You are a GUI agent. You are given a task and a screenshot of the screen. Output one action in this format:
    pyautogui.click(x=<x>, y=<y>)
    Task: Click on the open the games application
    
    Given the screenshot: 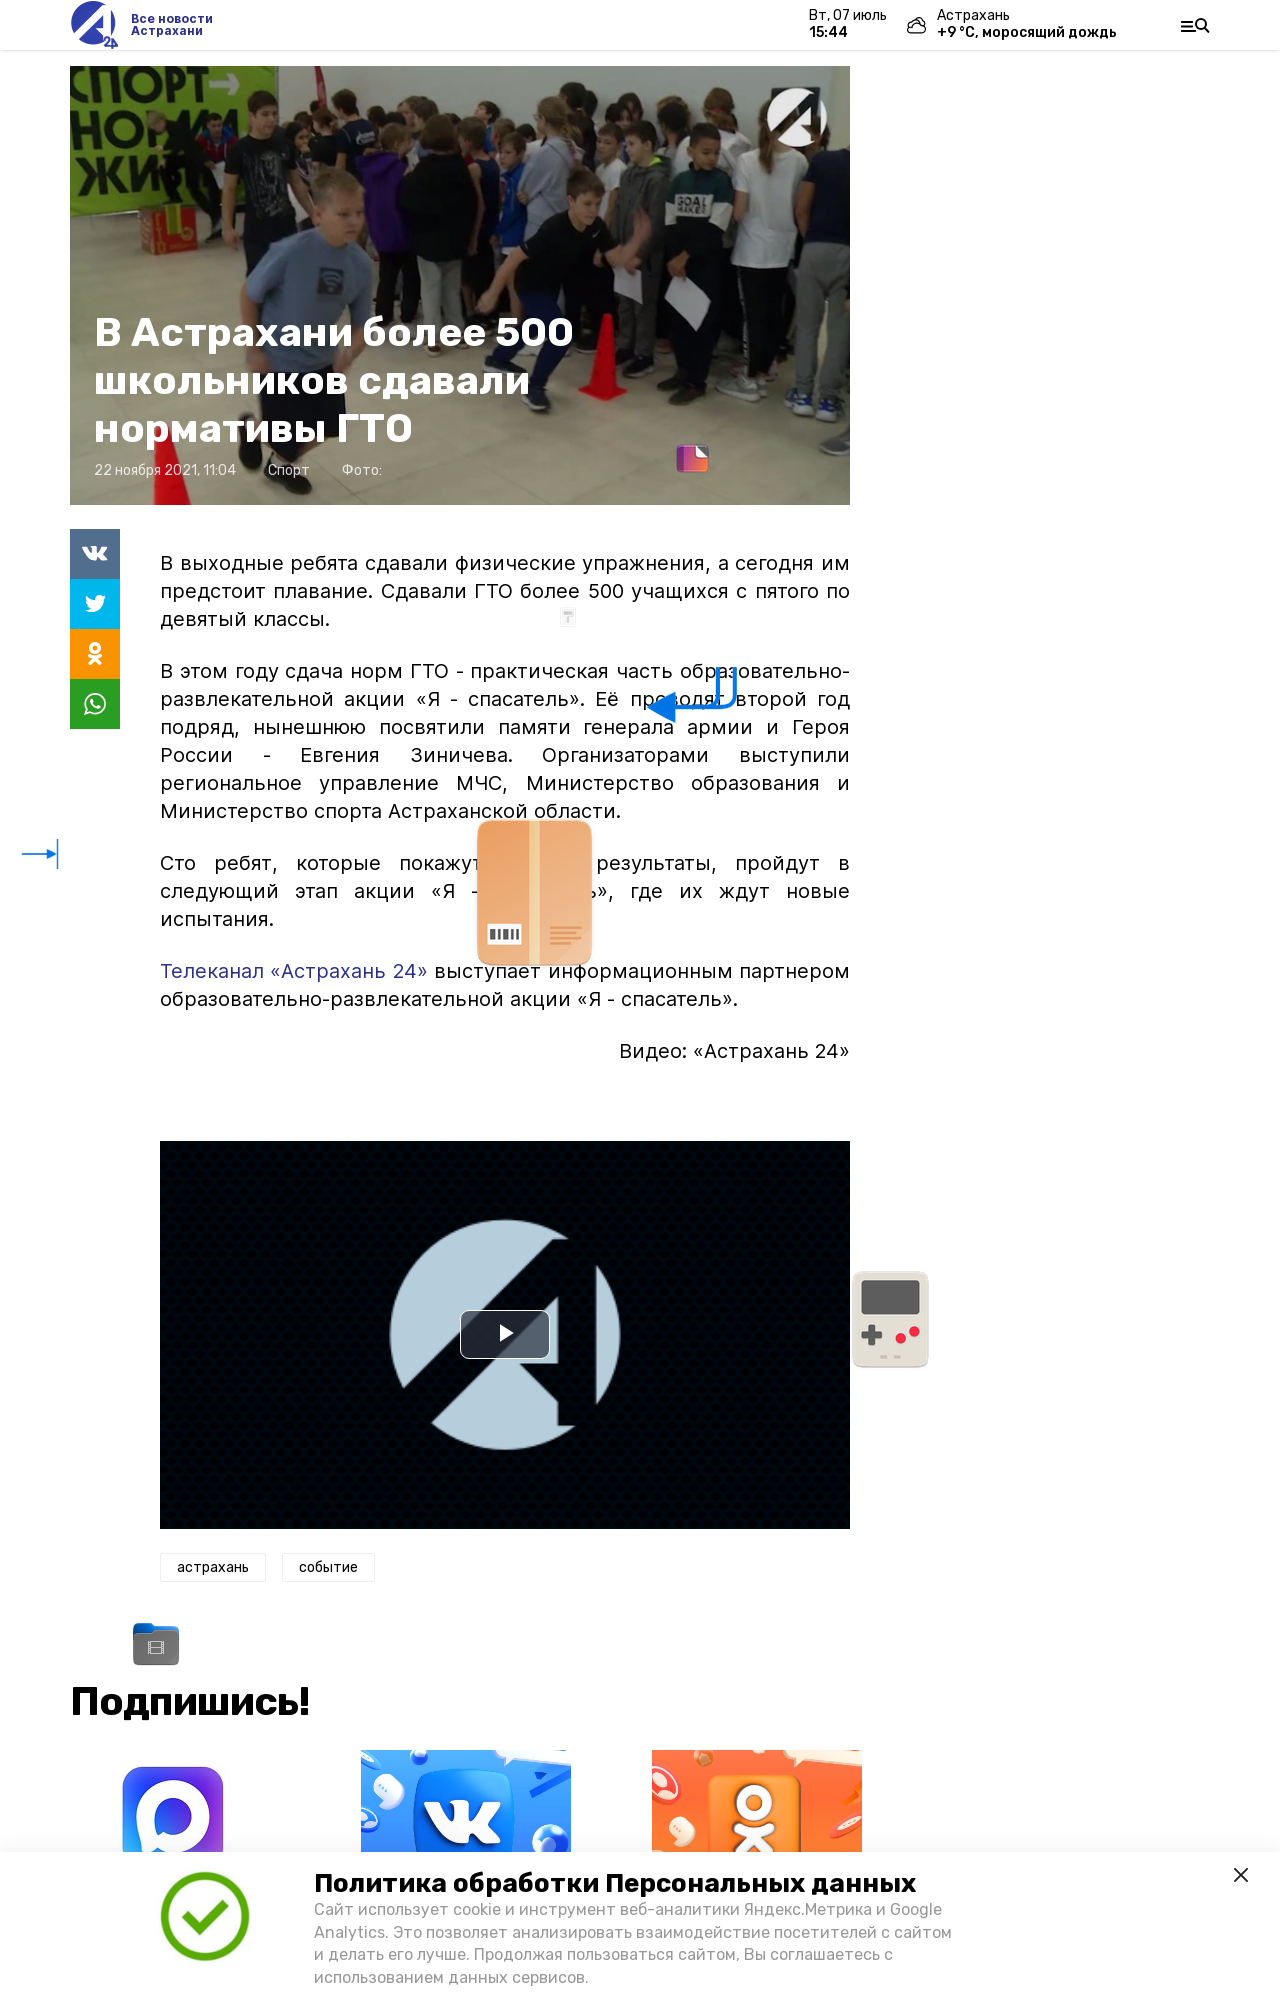 What is the action you would take?
    pyautogui.click(x=890, y=1319)
    